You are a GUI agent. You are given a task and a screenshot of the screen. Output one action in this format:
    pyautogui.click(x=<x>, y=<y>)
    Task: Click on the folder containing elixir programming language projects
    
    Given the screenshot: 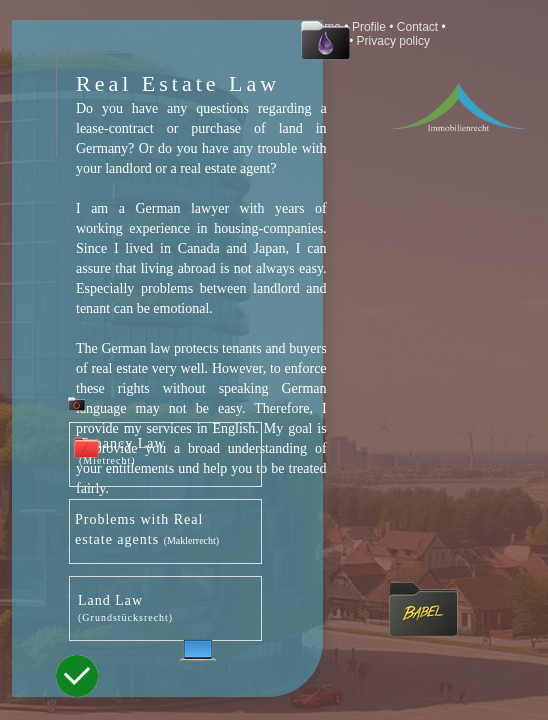 What is the action you would take?
    pyautogui.click(x=325, y=41)
    